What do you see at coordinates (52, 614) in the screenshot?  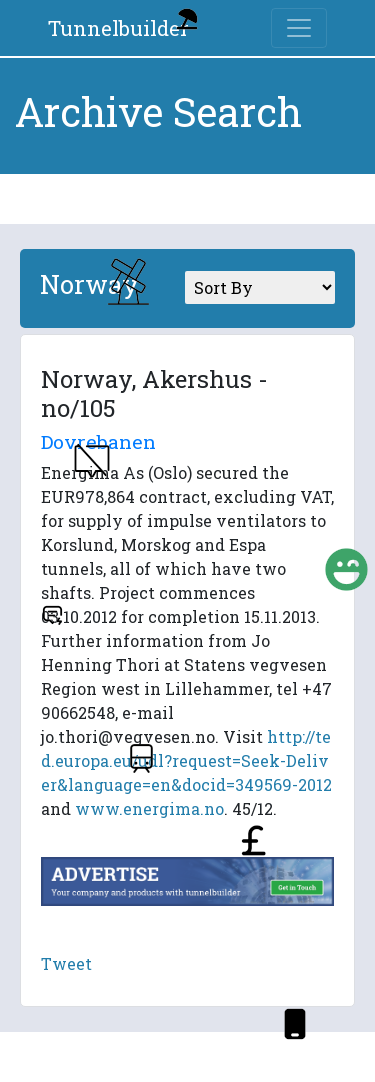 I see `send a quick reply` at bounding box center [52, 614].